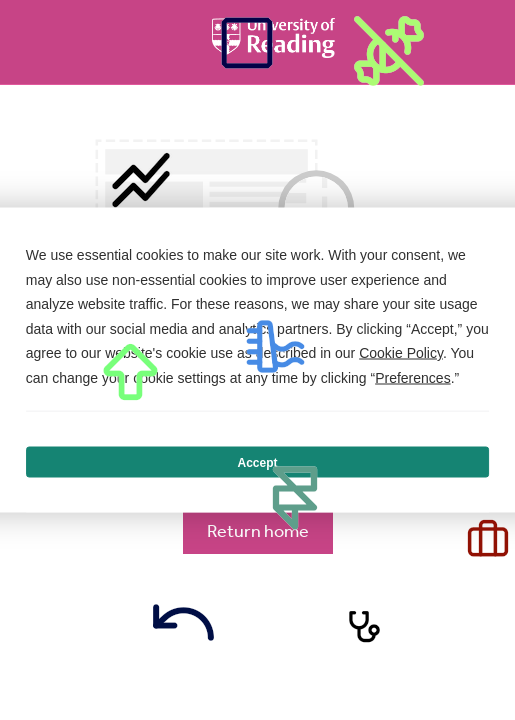  I want to click on upvote or like content, so click(130, 373).